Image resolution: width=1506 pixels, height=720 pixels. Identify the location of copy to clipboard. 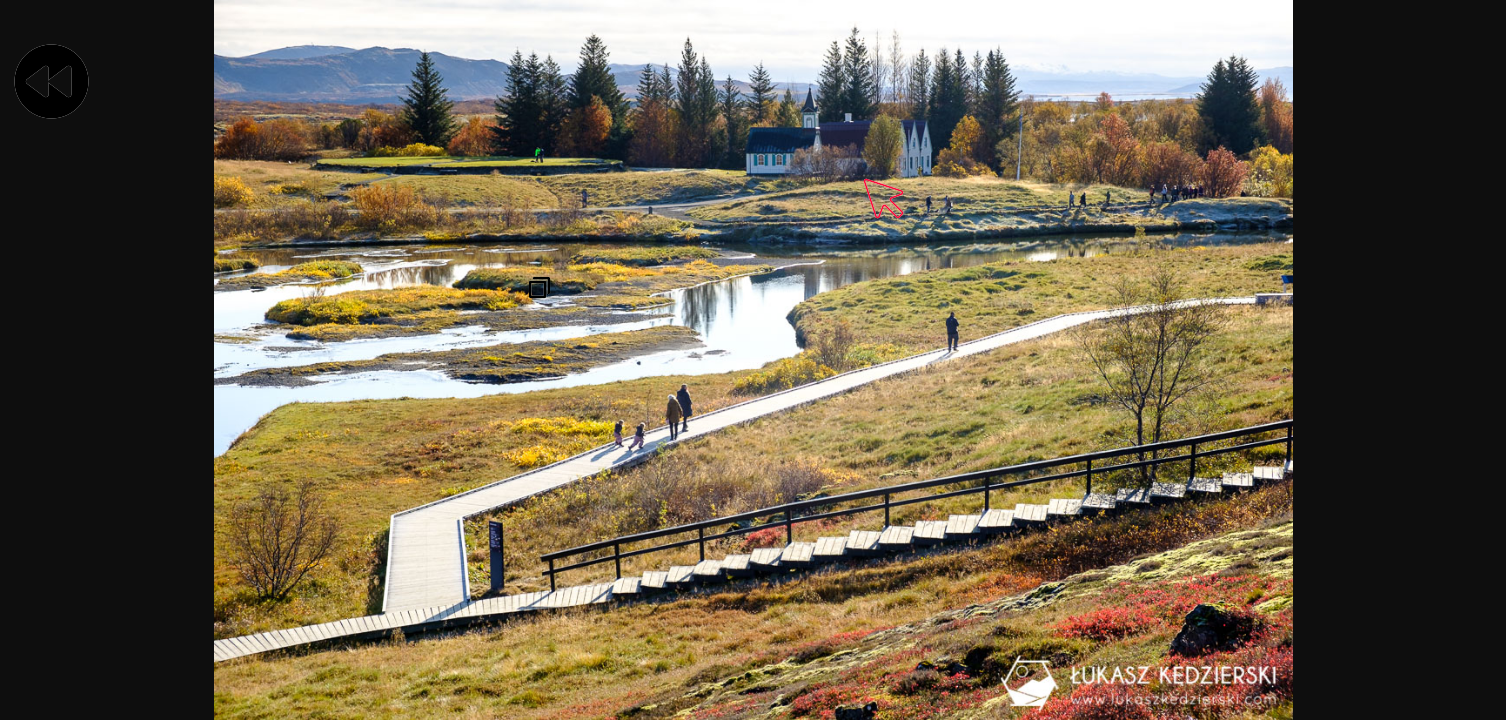
(539, 287).